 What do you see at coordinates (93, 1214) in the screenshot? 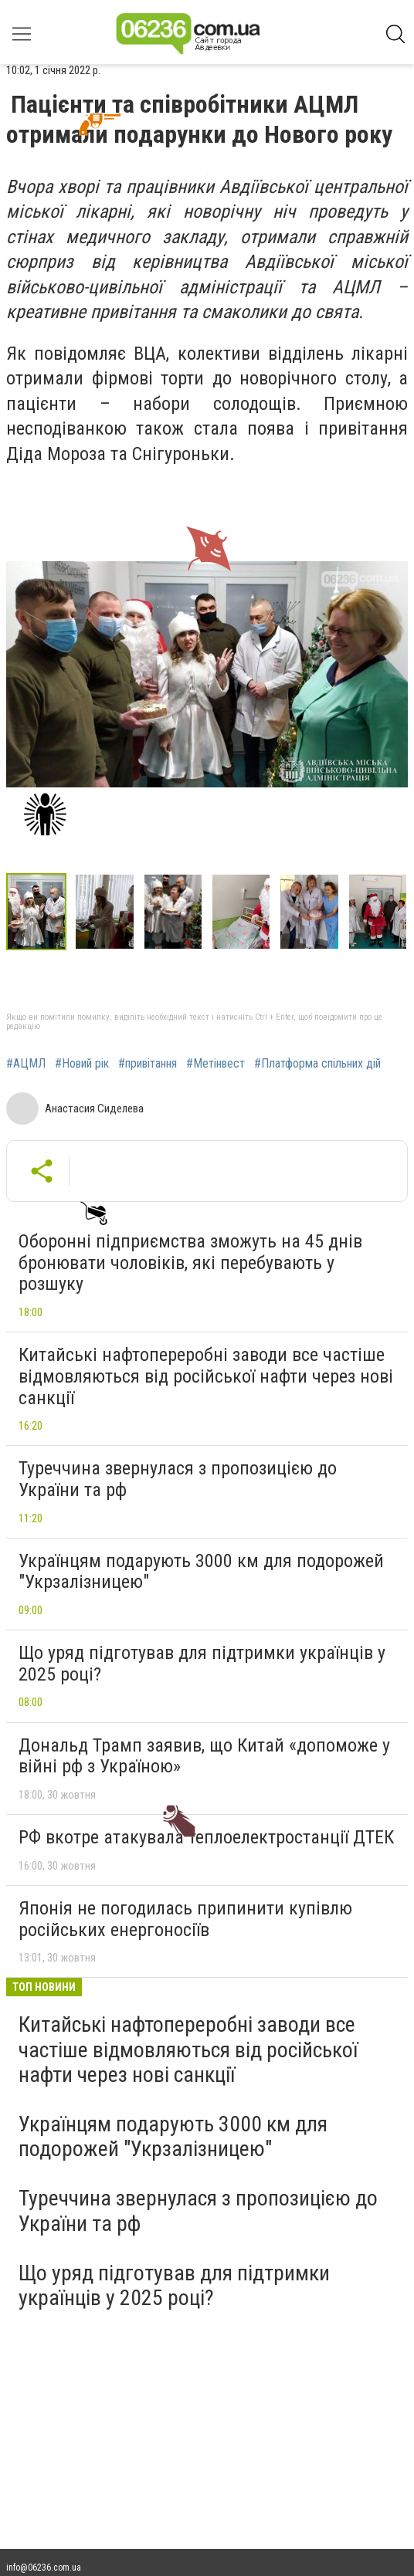
I see `access gardening or landscaping tools` at bounding box center [93, 1214].